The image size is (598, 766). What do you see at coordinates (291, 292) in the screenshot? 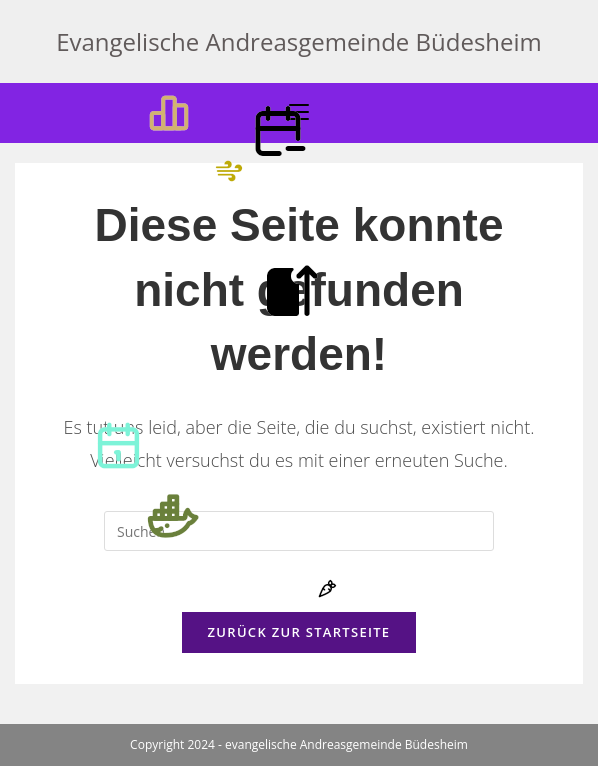
I see `auto-fit content to top of container` at bounding box center [291, 292].